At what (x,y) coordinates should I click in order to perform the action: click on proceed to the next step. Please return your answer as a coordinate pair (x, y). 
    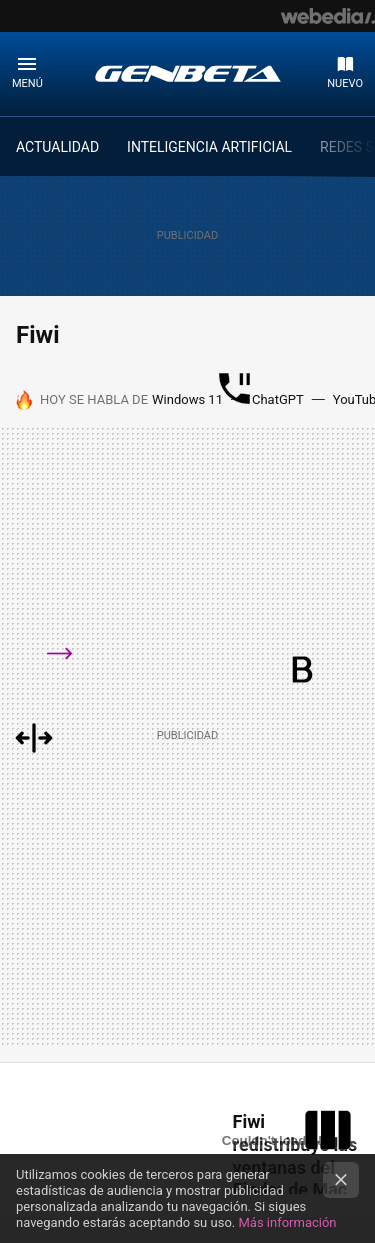
    Looking at the image, I should click on (59, 653).